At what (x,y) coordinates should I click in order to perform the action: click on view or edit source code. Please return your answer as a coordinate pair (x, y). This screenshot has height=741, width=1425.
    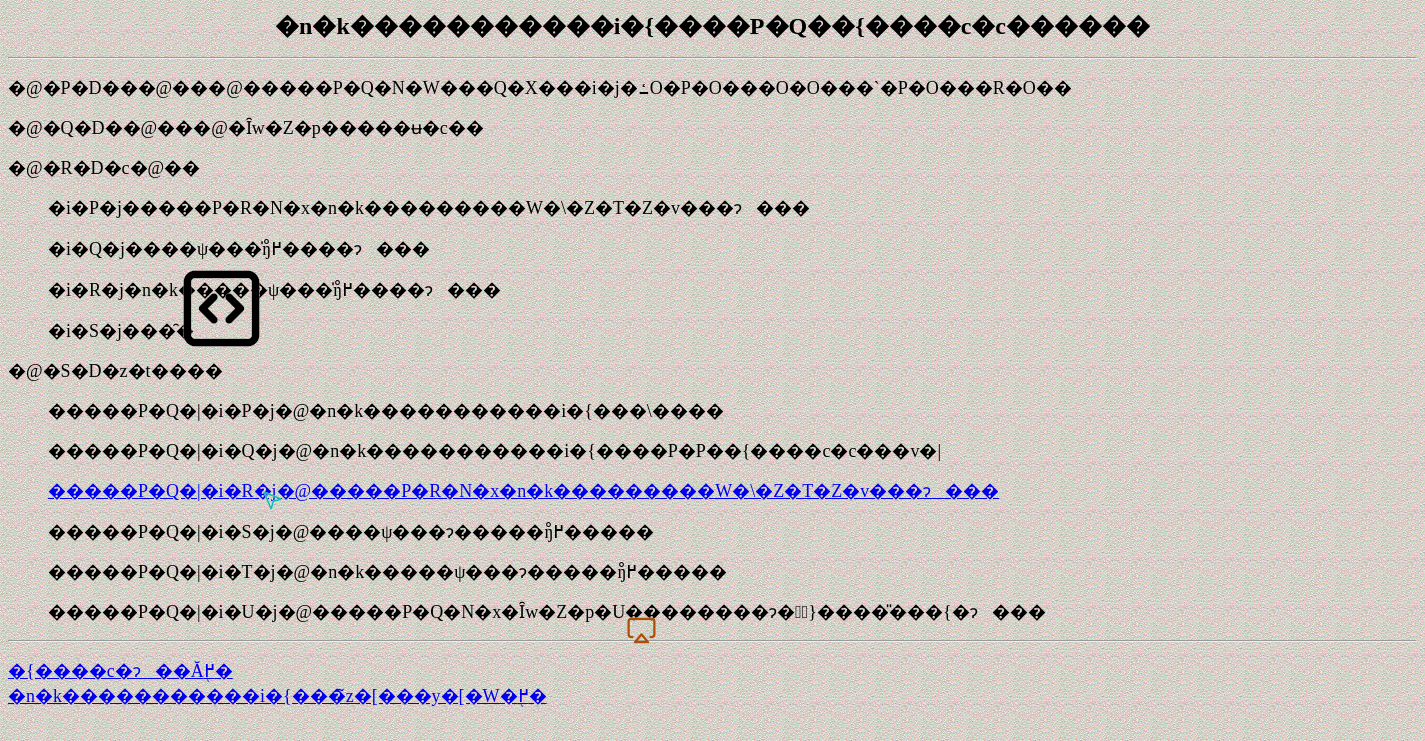
    Looking at the image, I should click on (221, 308).